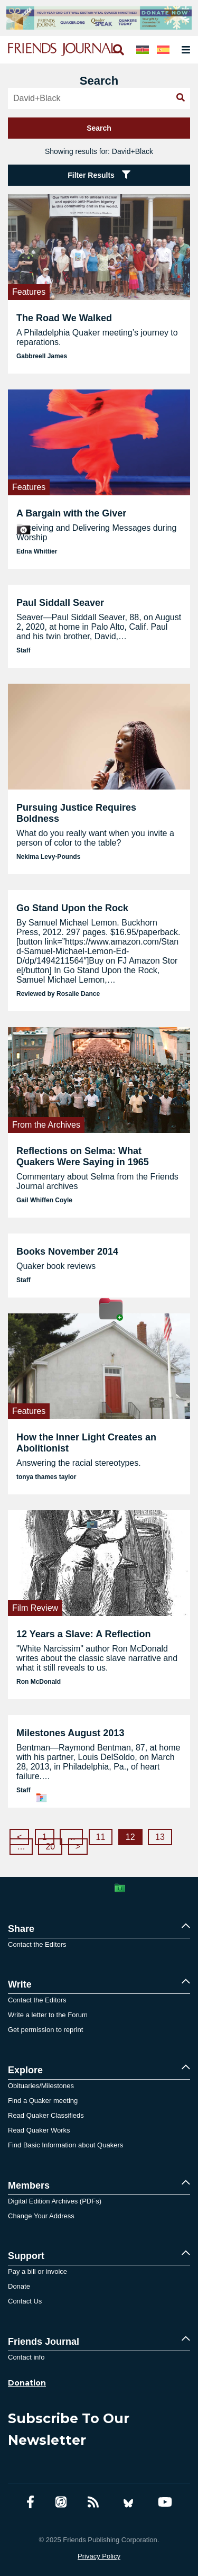 The width and height of the screenshot is (198, 2576). What do you see at coordinates (41, 1798) in the screenshot?
I see `open figma project files folder` at bounding box center [41, 1798].